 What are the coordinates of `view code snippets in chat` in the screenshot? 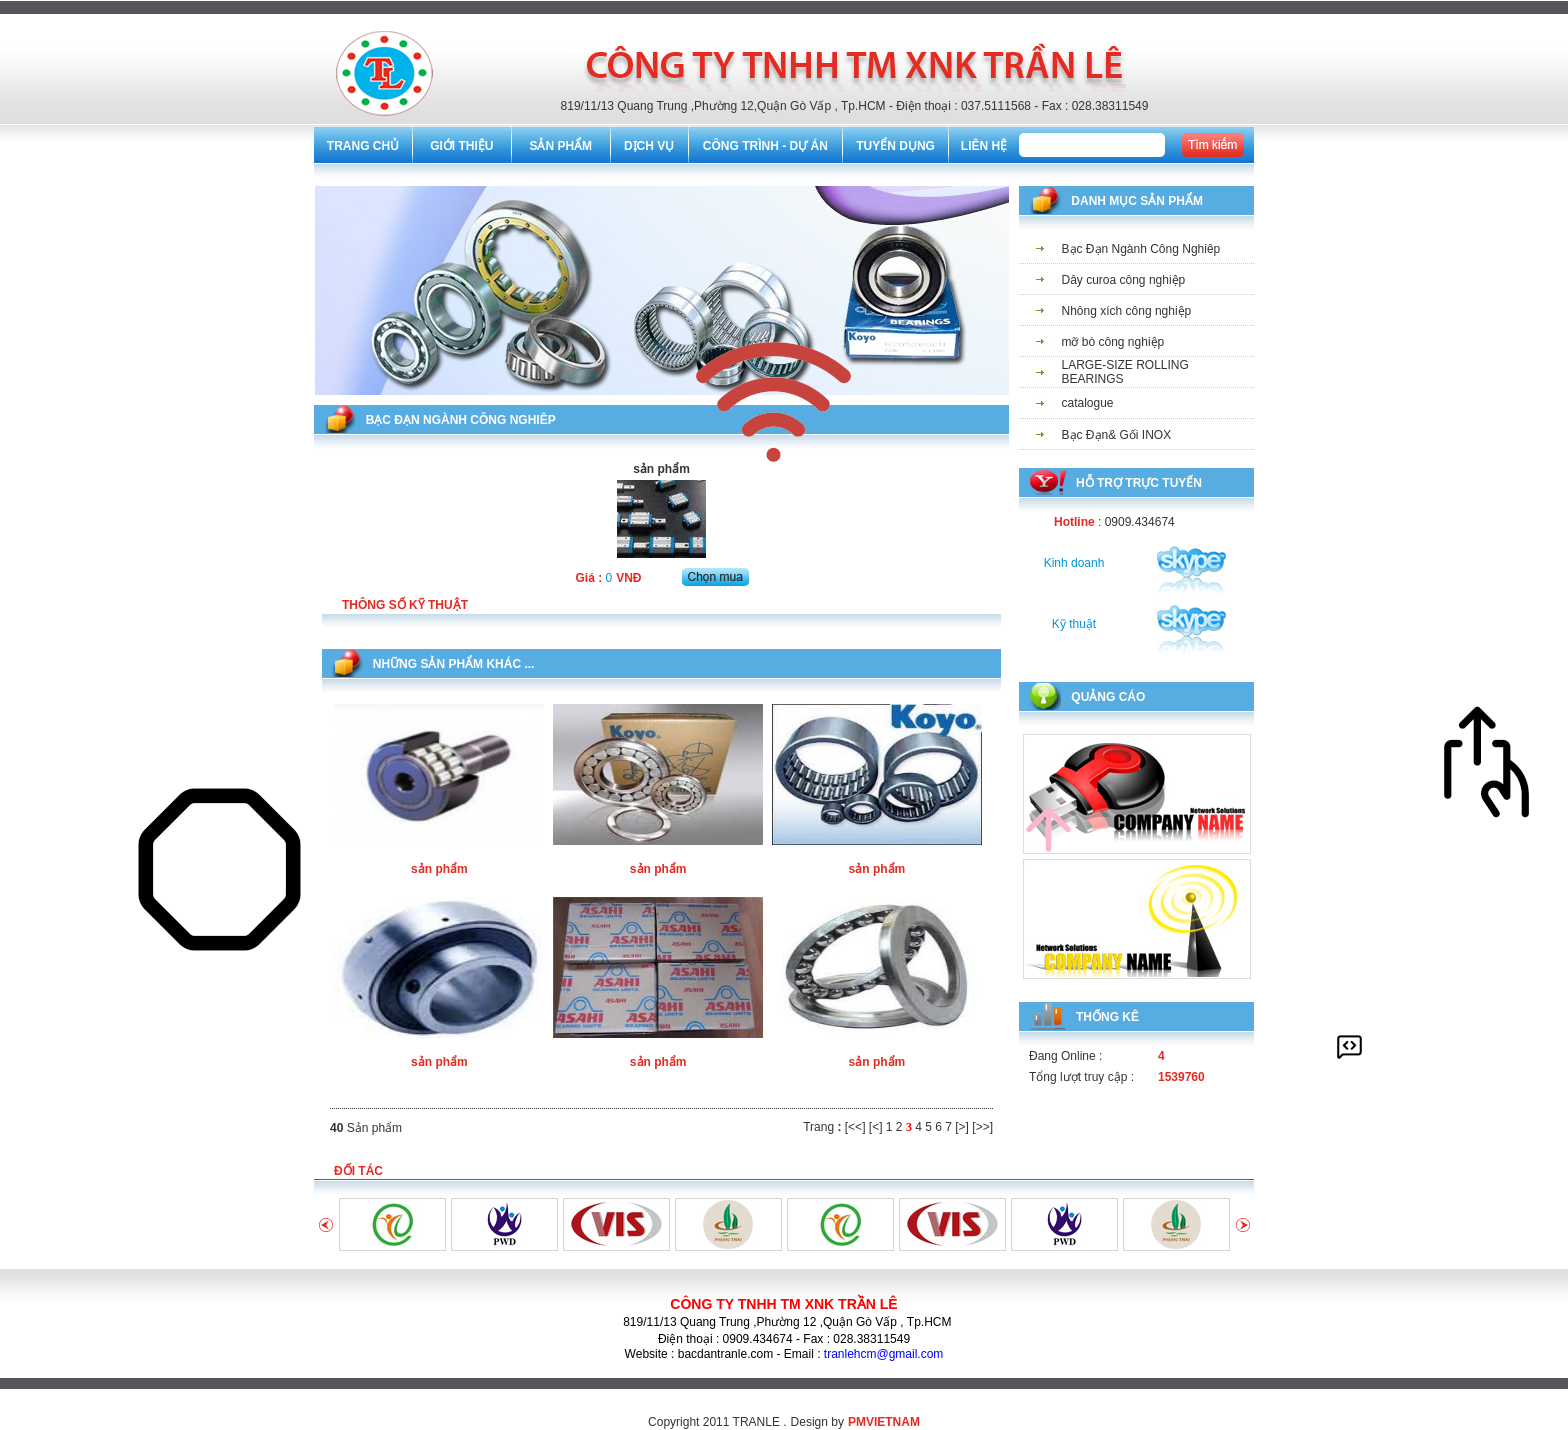 It's located at (1349, 1046).